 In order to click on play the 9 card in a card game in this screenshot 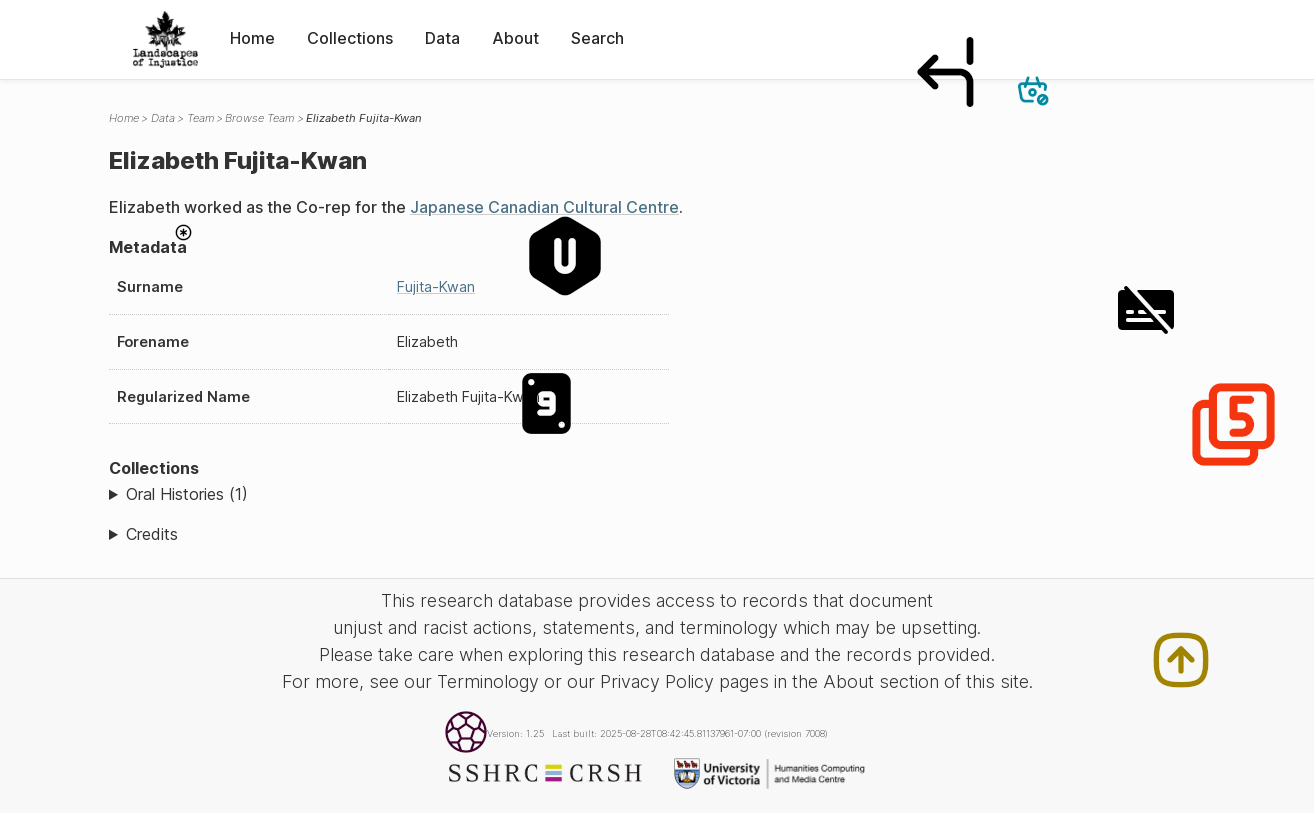, I will do `click(546, 403)`.